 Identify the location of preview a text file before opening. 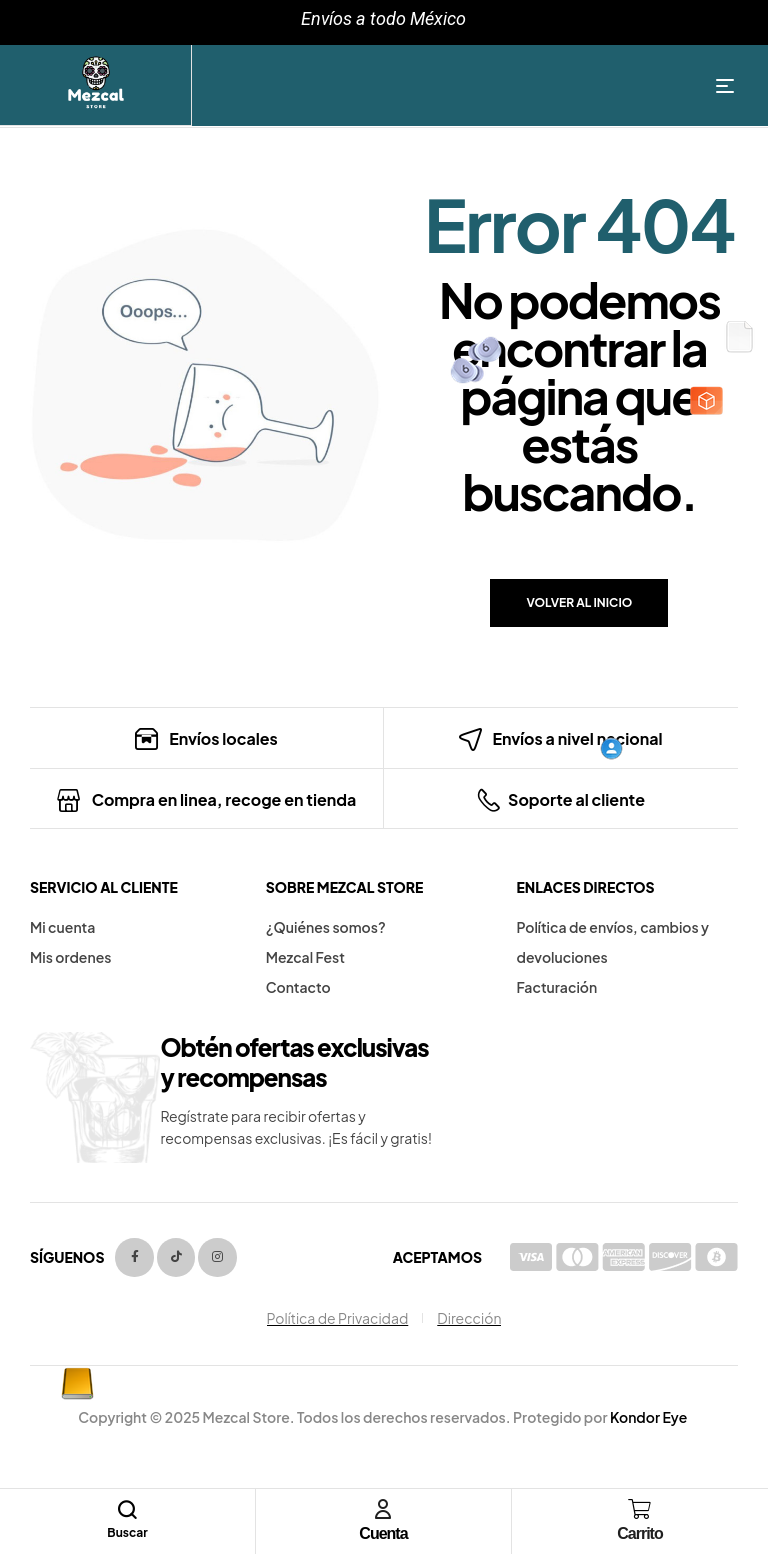
(739, 336).